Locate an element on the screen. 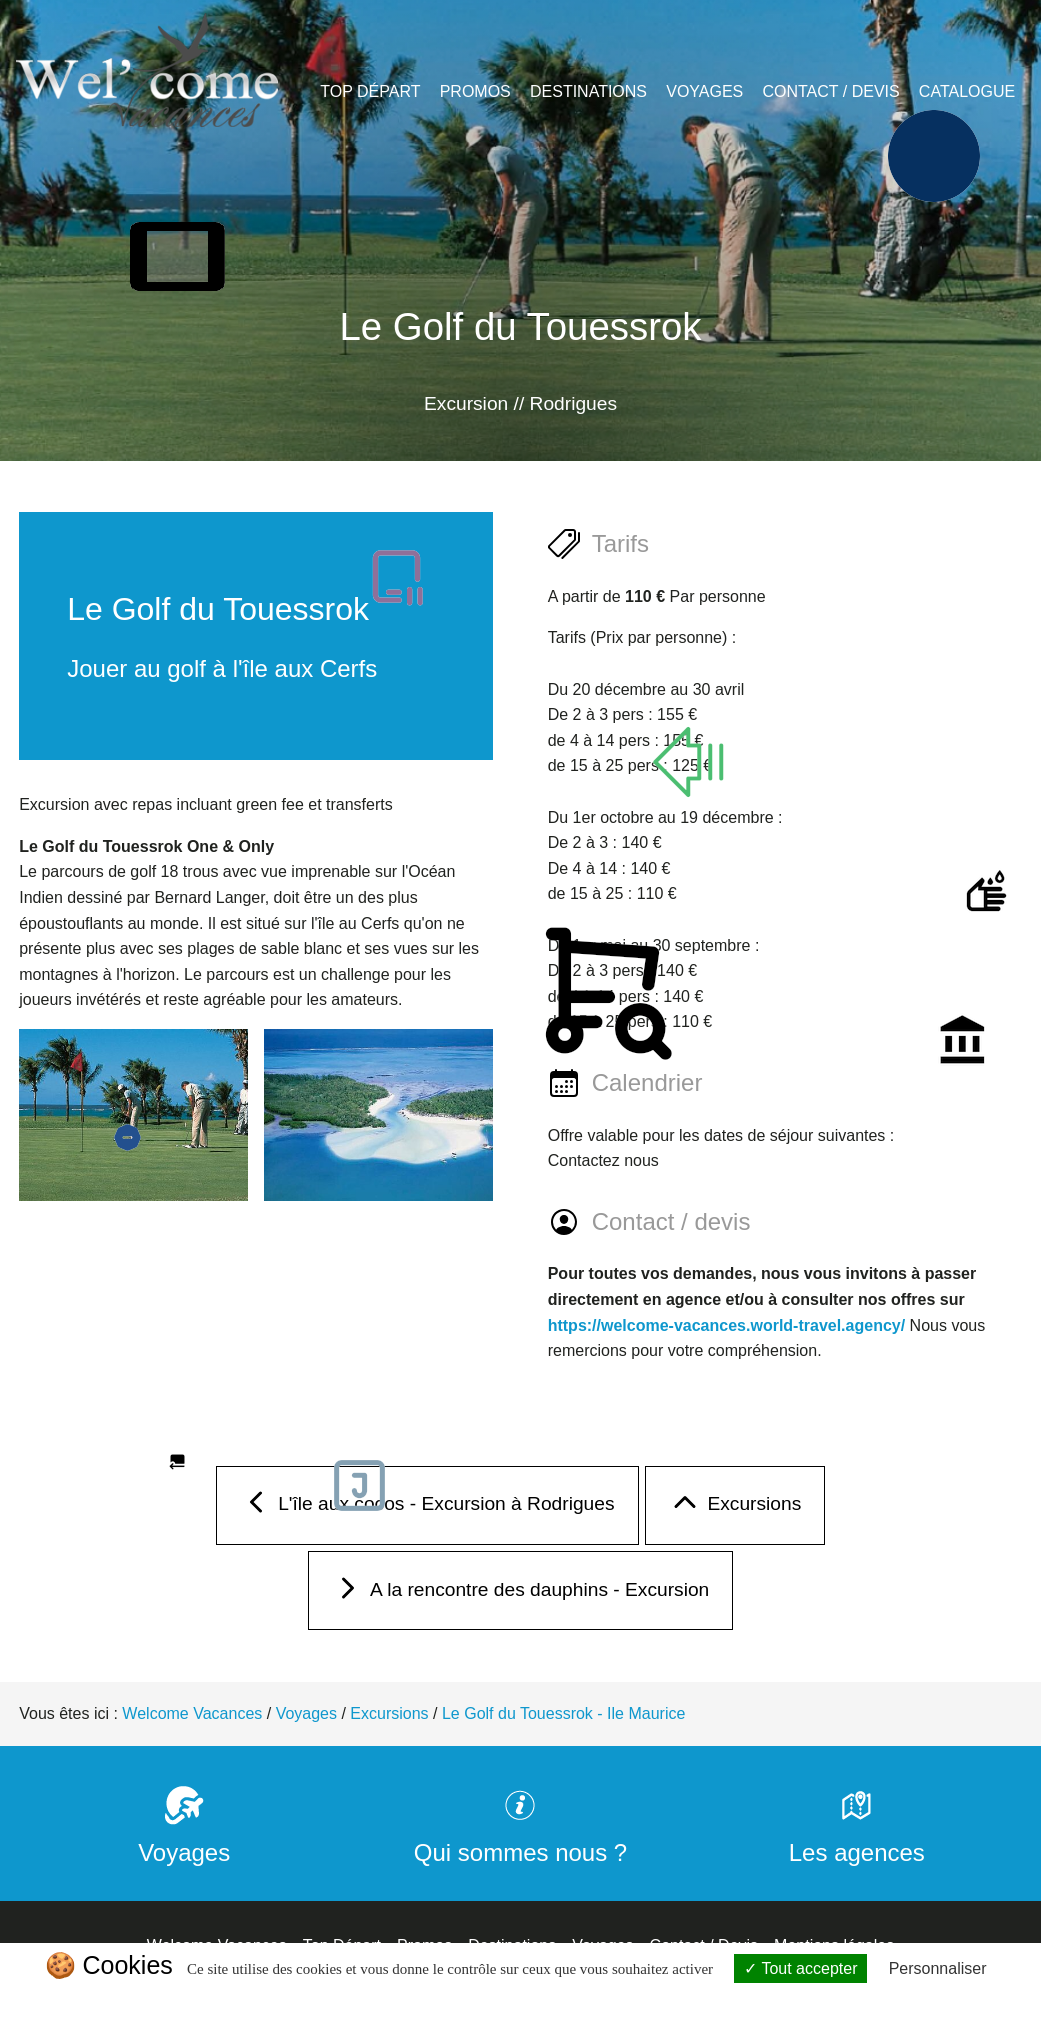 The image size is (1041, 2022). search within your shopping cart is located at coordinates (602, 990).